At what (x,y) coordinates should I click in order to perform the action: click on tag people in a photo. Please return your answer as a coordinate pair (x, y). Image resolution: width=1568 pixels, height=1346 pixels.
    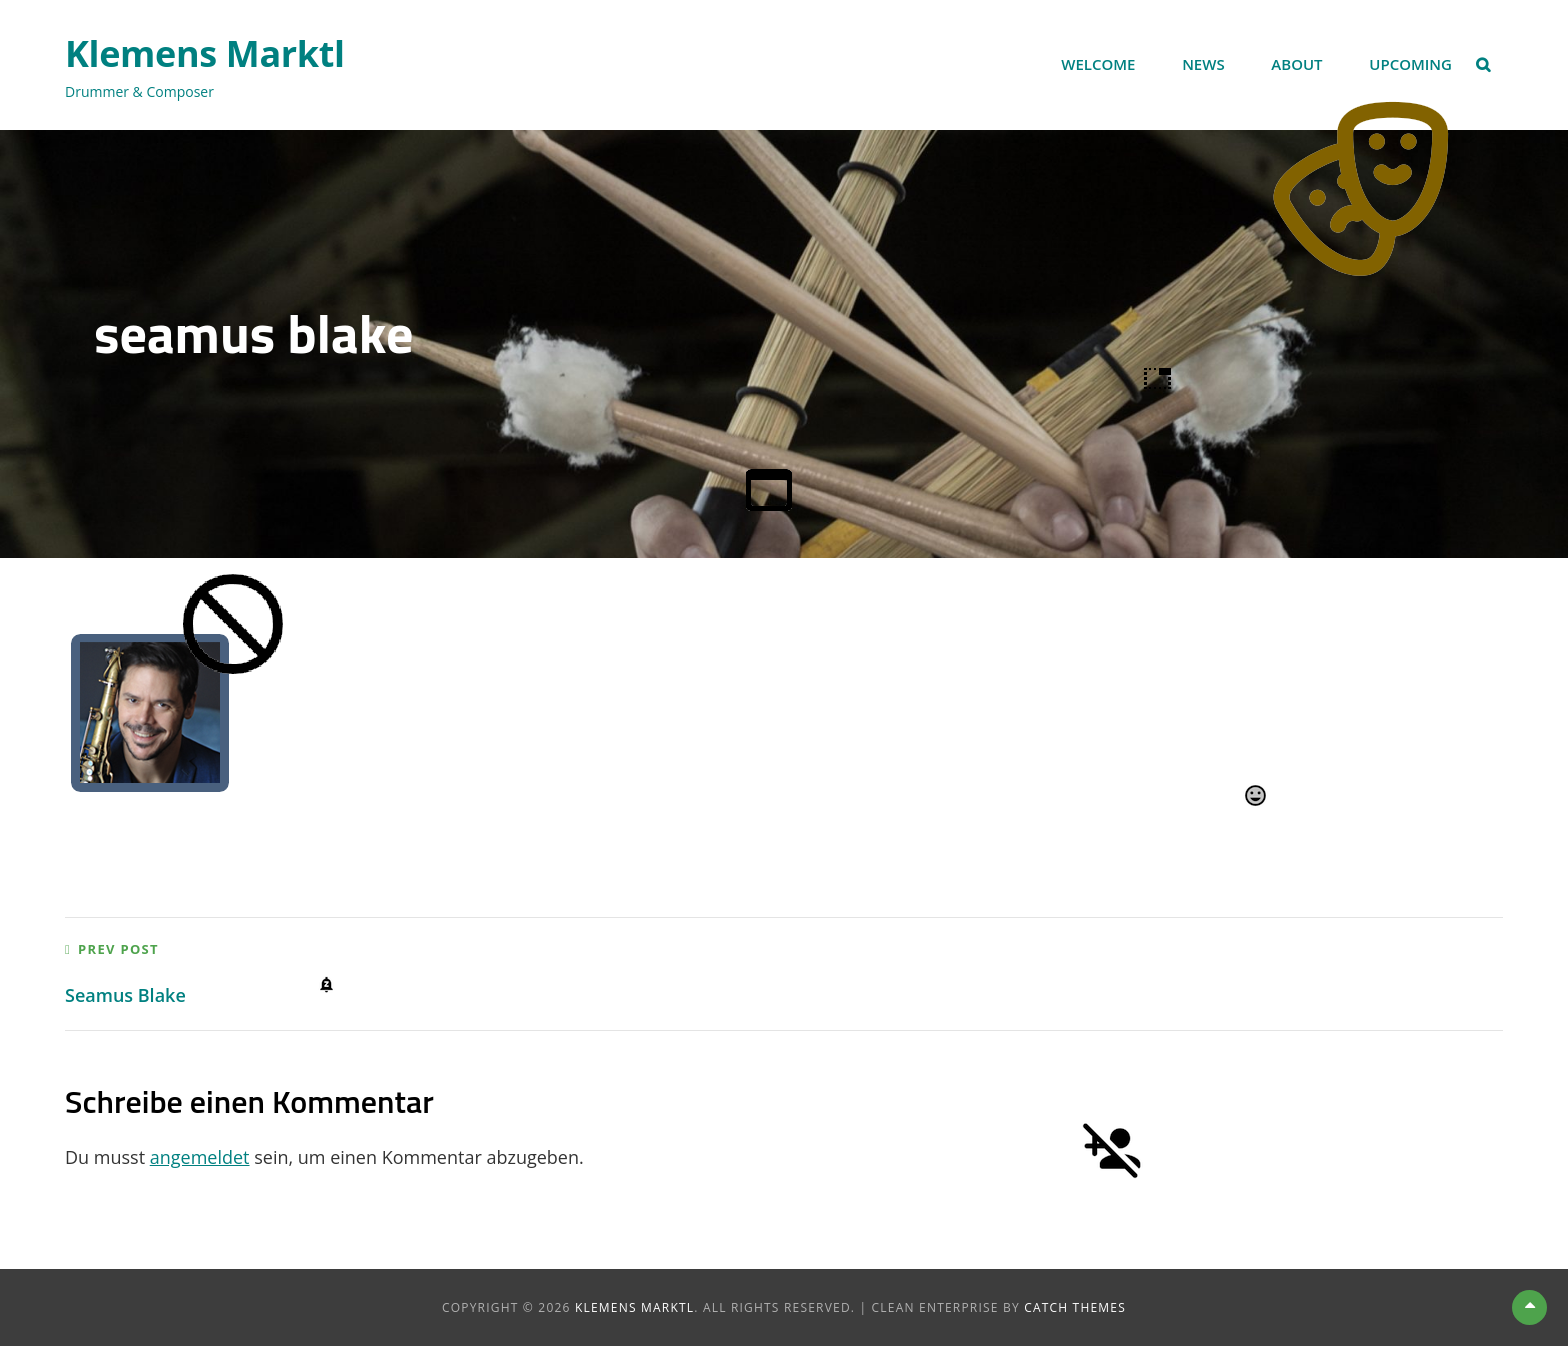
    Looking at the image, I should click on (1255, 795).